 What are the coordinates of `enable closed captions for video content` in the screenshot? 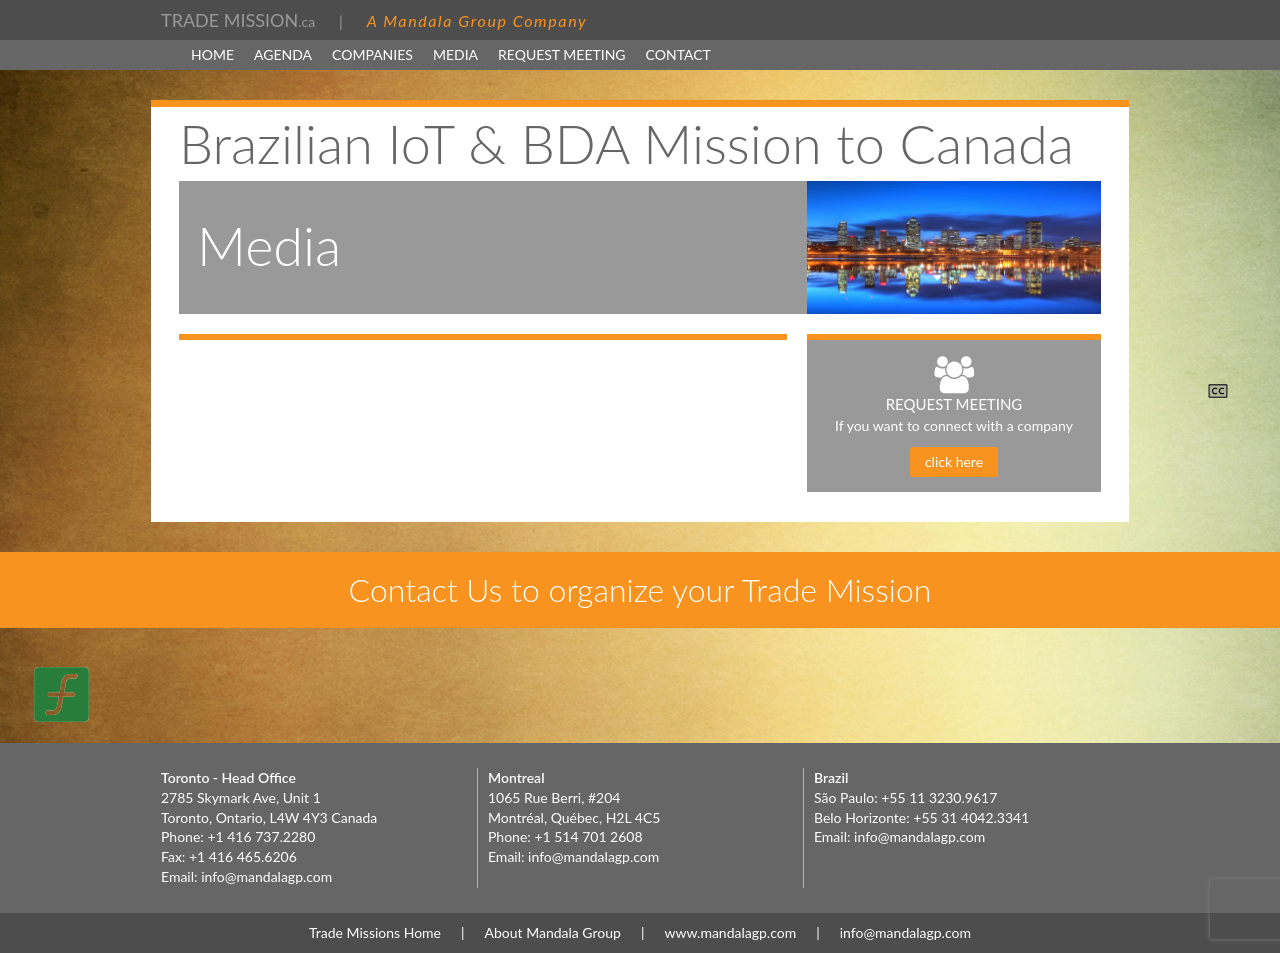 It's located at (1218, 391).